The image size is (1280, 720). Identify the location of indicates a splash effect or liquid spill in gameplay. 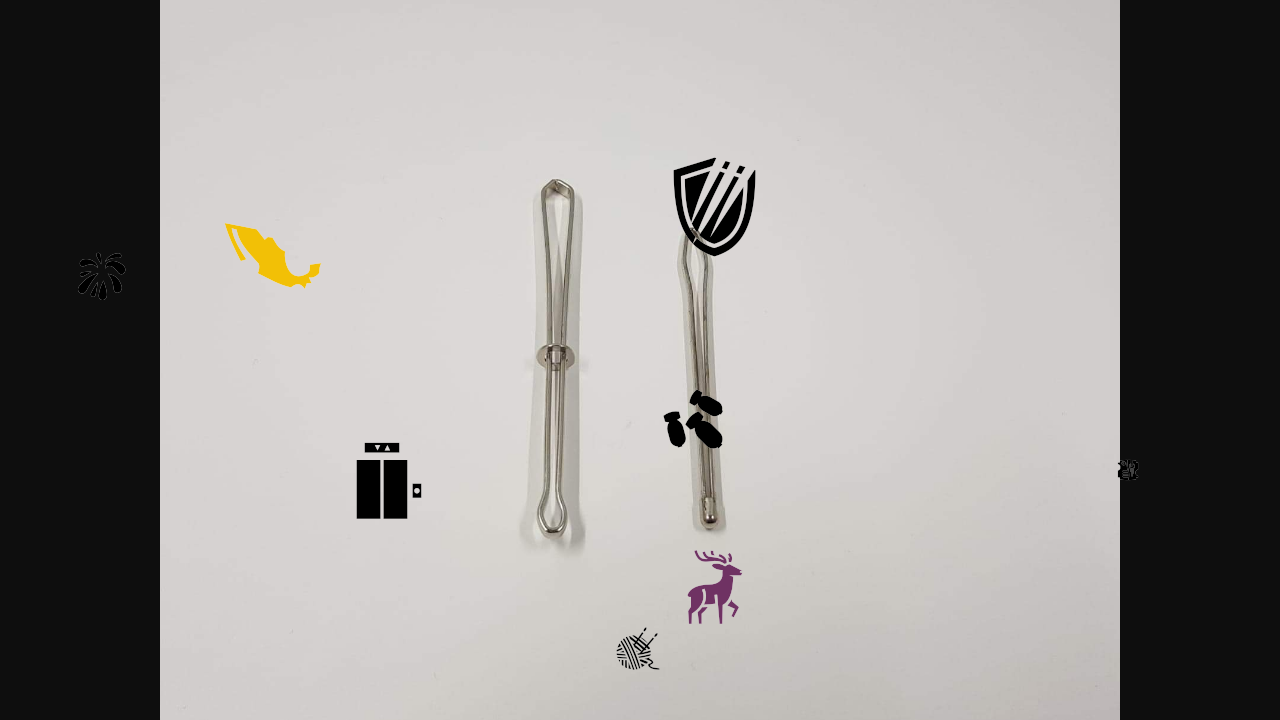
(101, 276).